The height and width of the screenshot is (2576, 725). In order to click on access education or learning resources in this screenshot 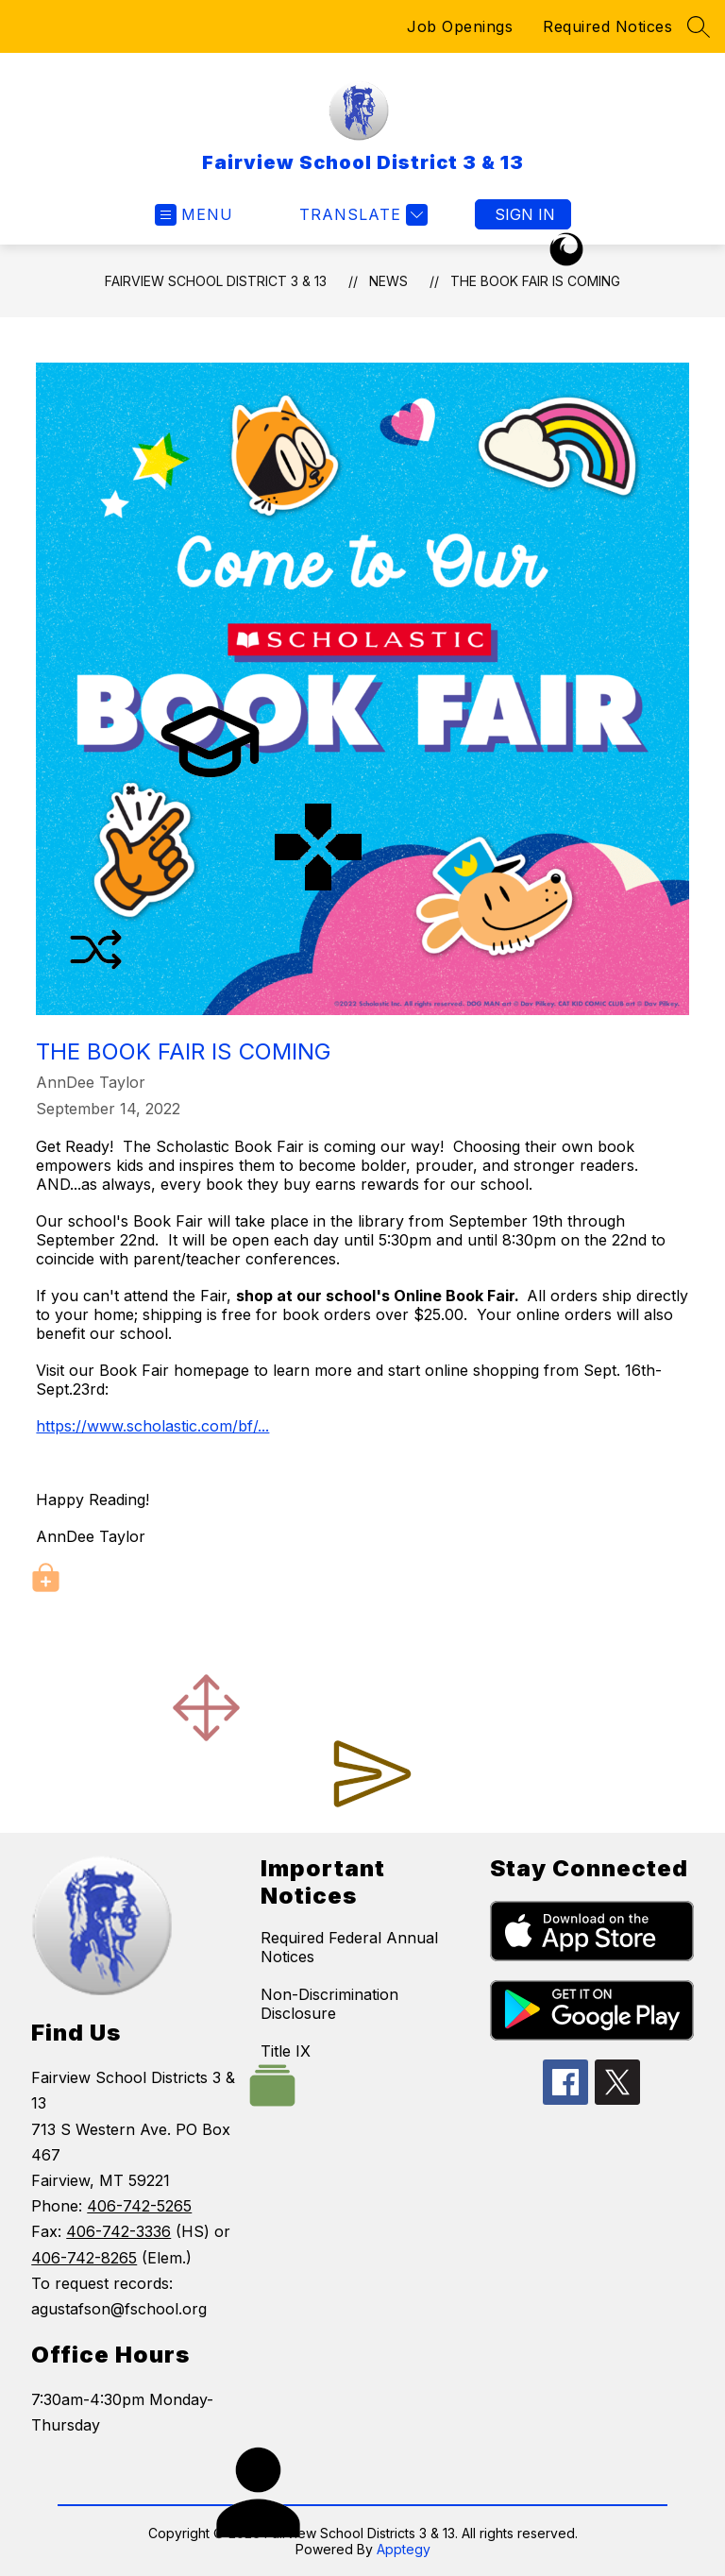, I will do `click(210, 741)`.